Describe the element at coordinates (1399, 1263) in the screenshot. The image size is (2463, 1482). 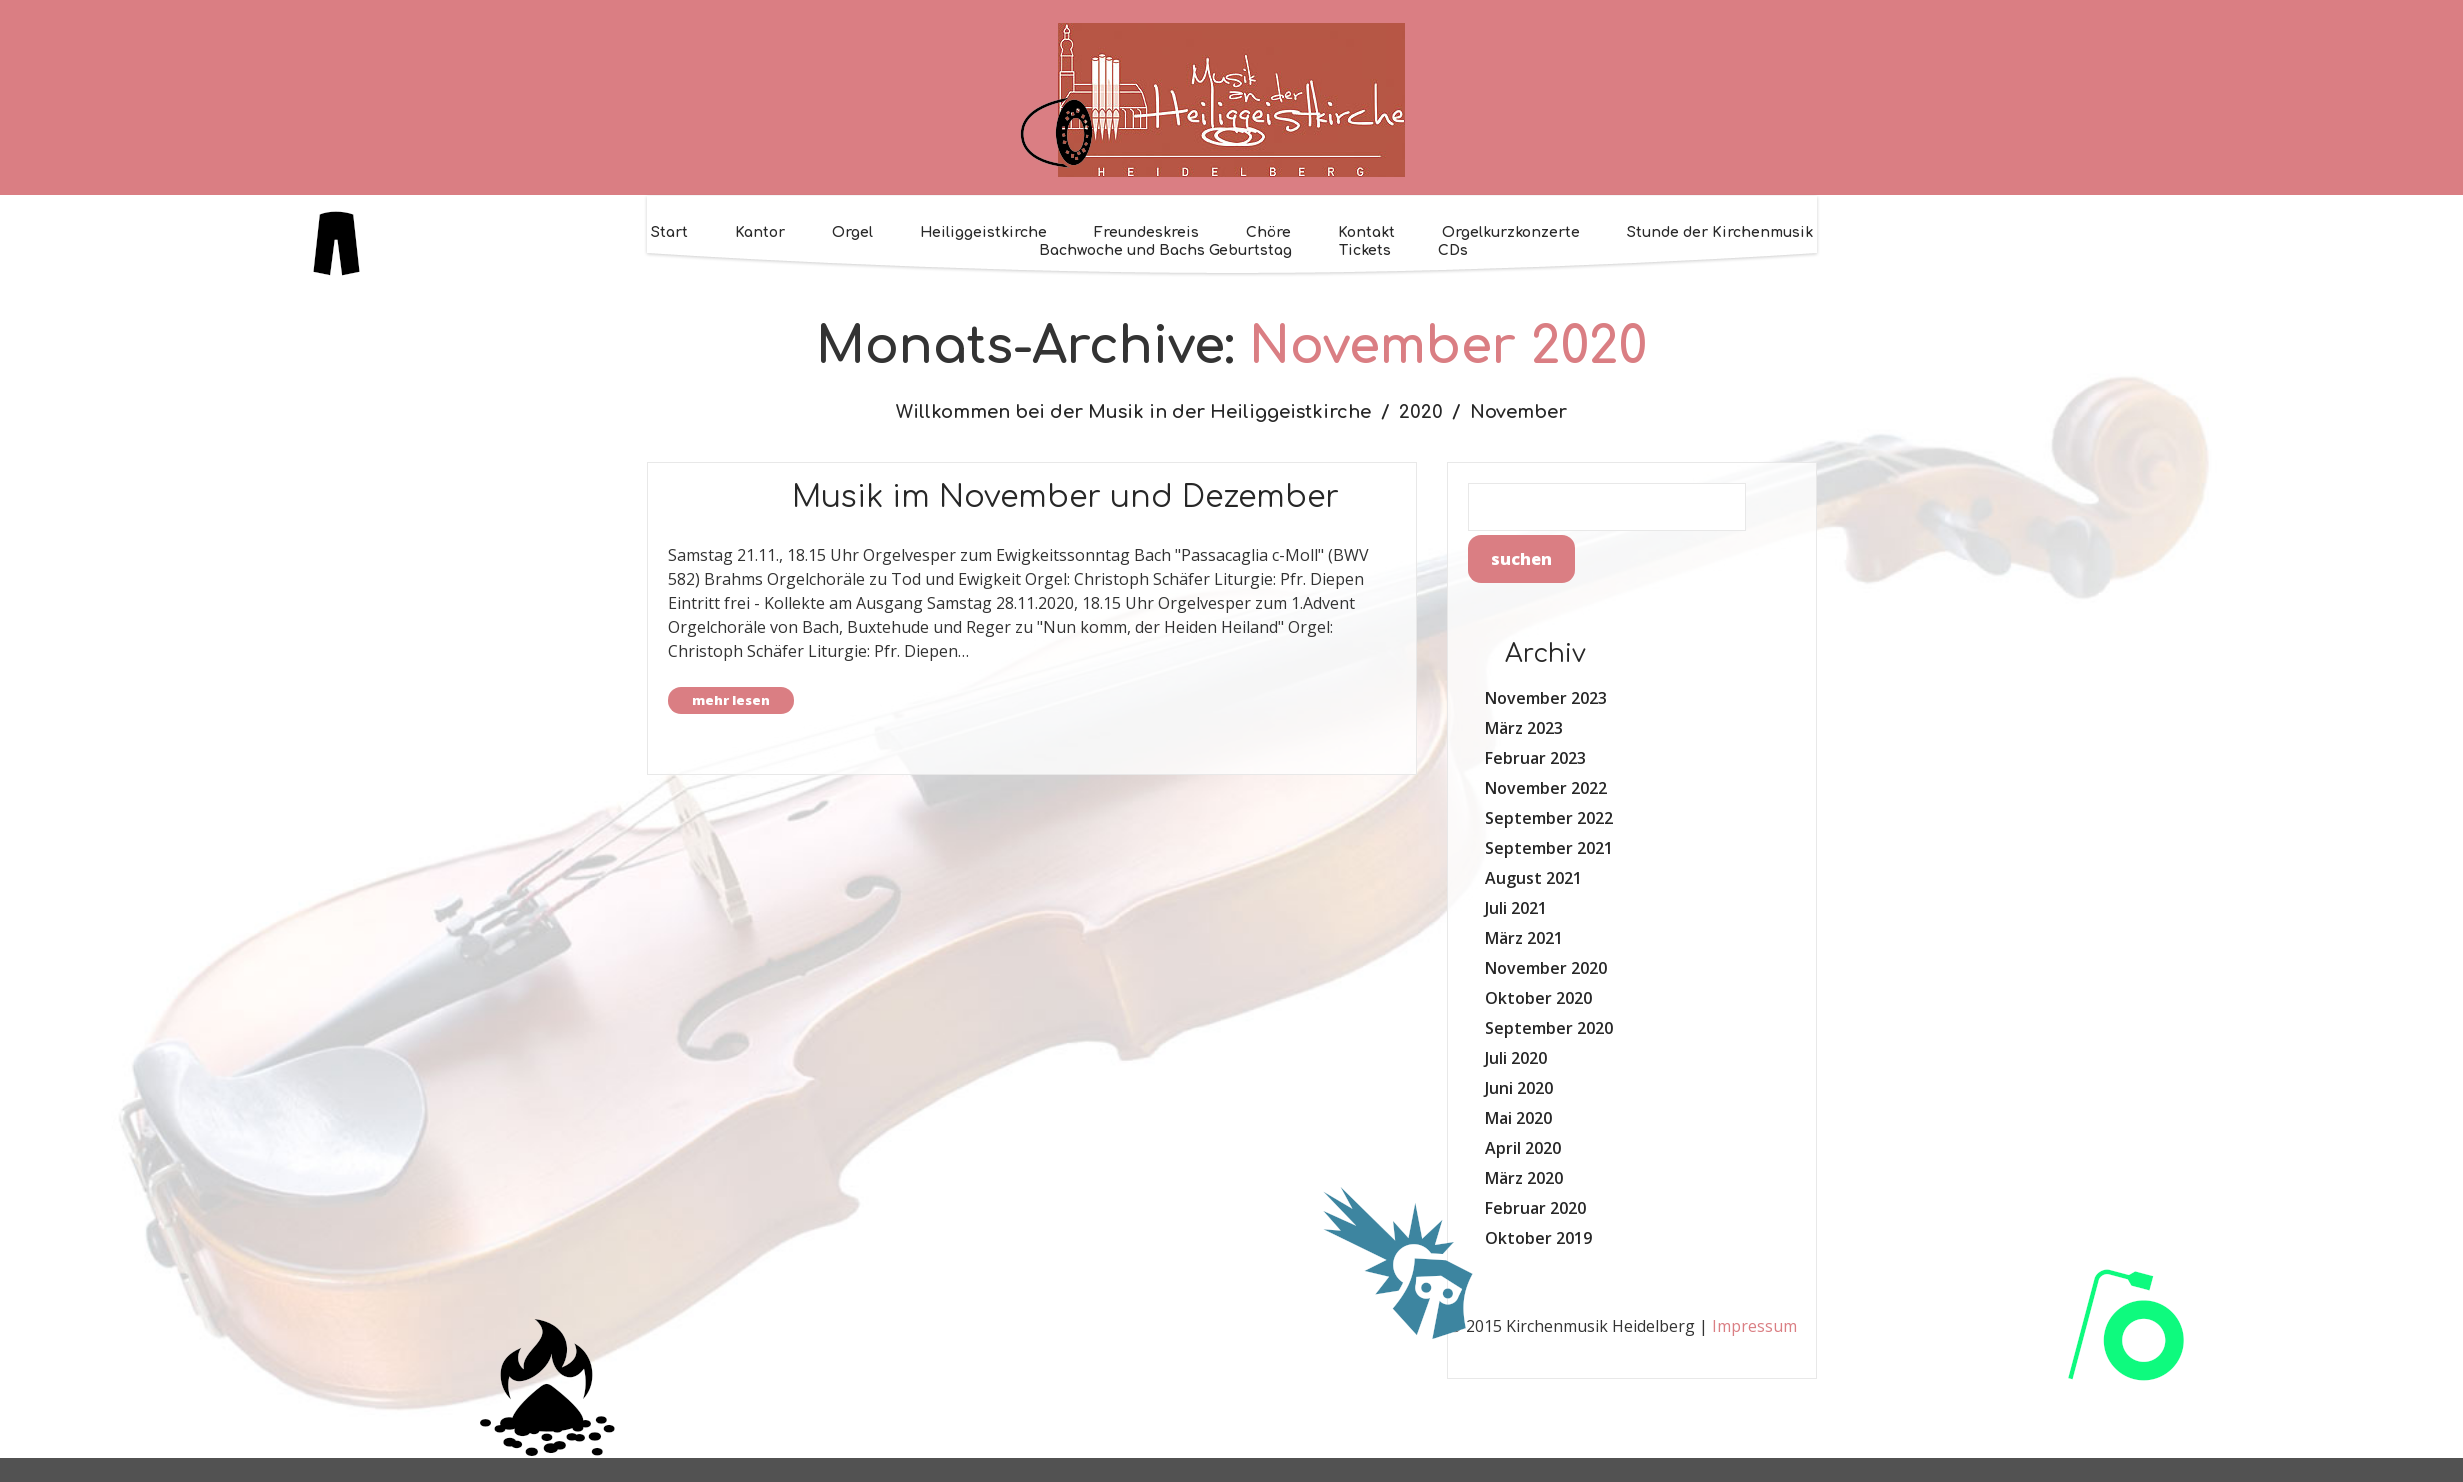
I see `indicates critical hit or headshot damage` at that location.